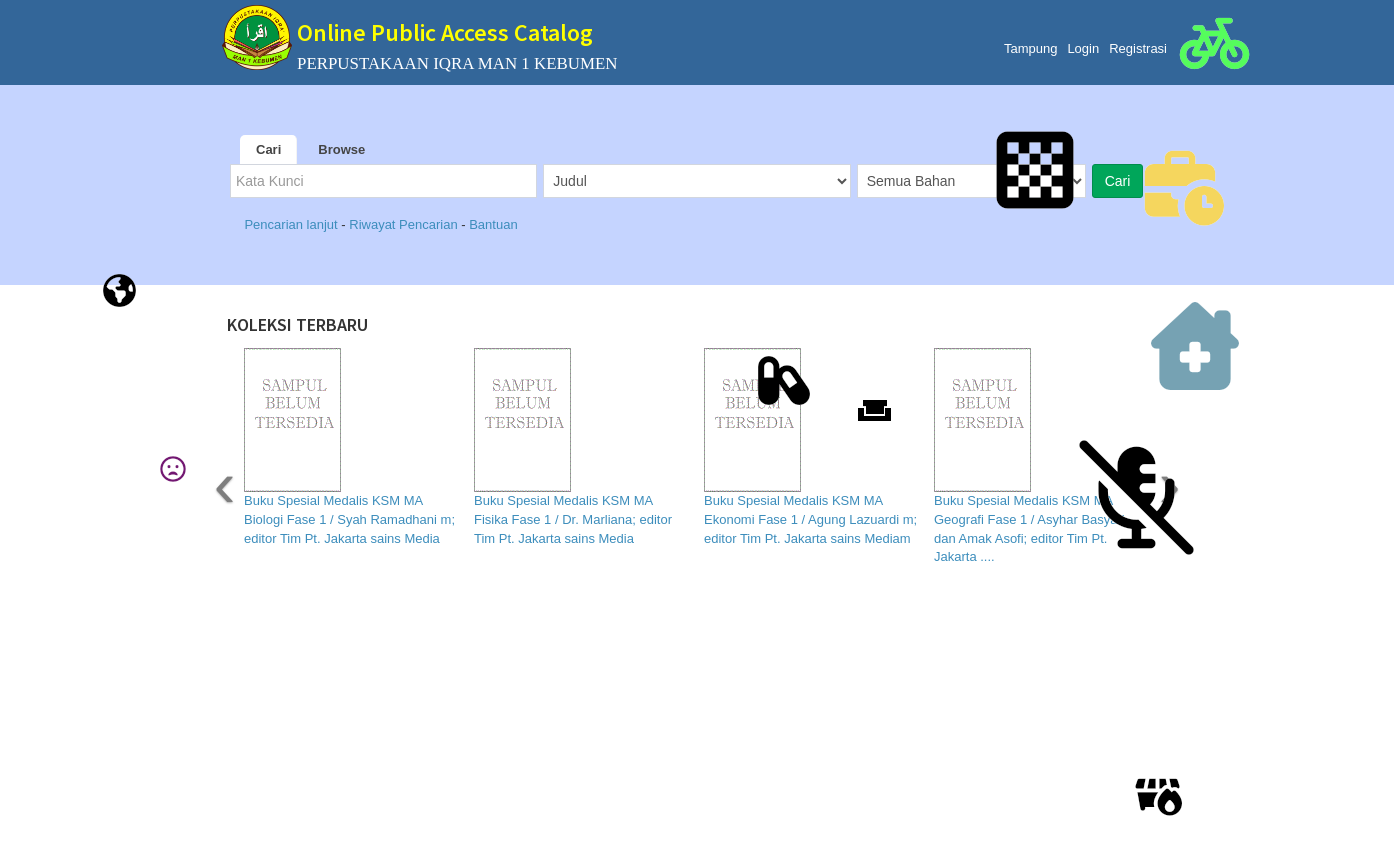 This screenshot has height=852, width=1394. I want to click on switch to global or worldwide view, so click(119, 290).